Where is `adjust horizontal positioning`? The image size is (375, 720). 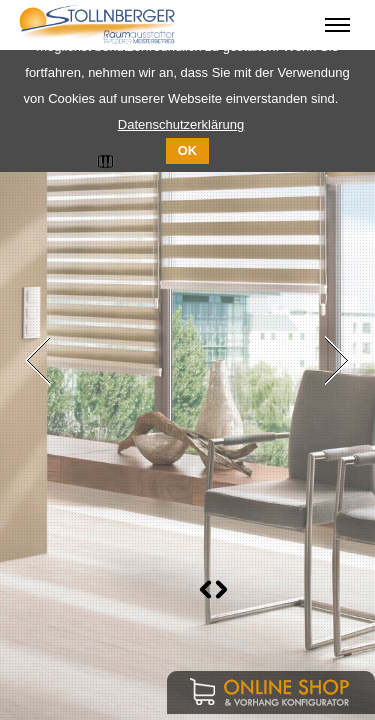
adjust horizontal positioning is located at coordinates (213, 589).